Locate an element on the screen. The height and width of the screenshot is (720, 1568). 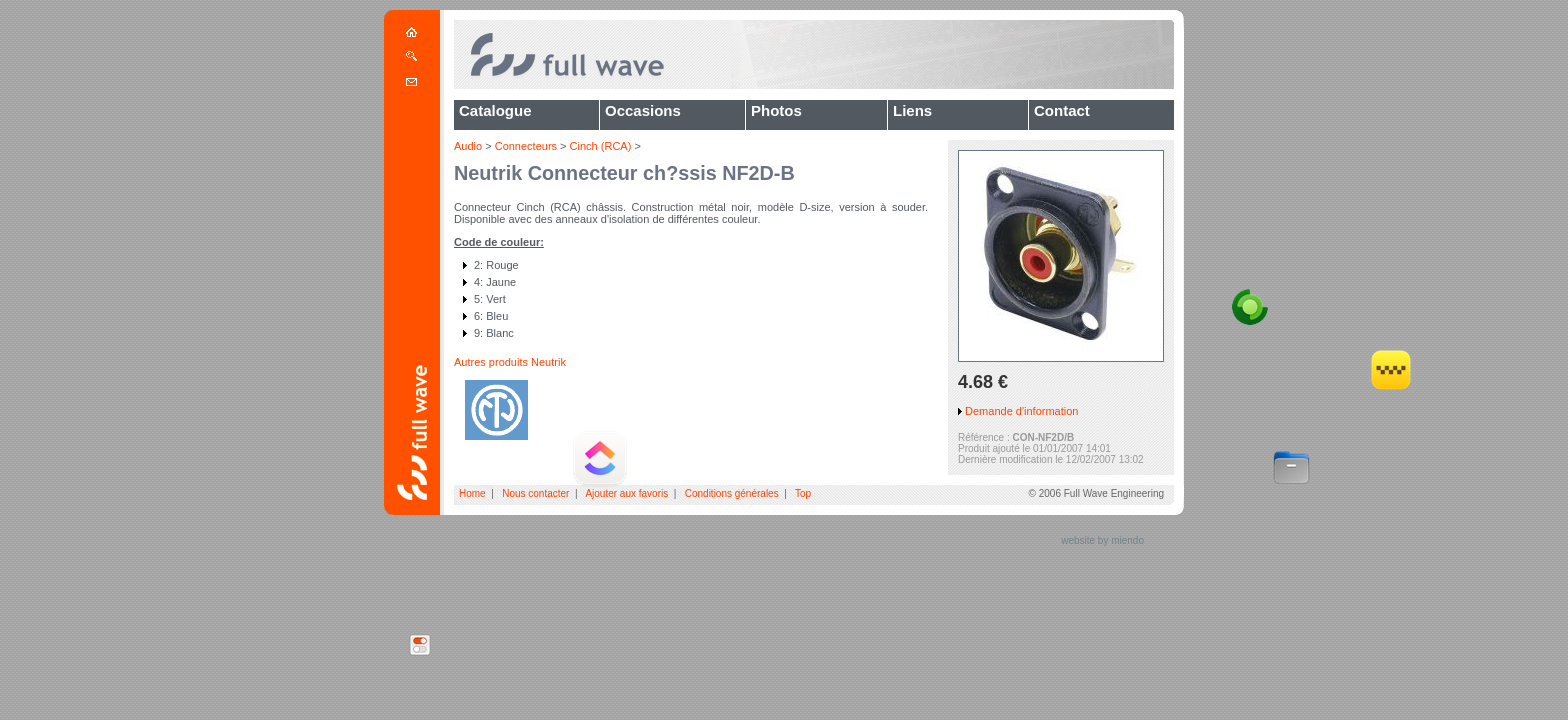
open the nautilus file manager is located at coordinates (1291, 467).